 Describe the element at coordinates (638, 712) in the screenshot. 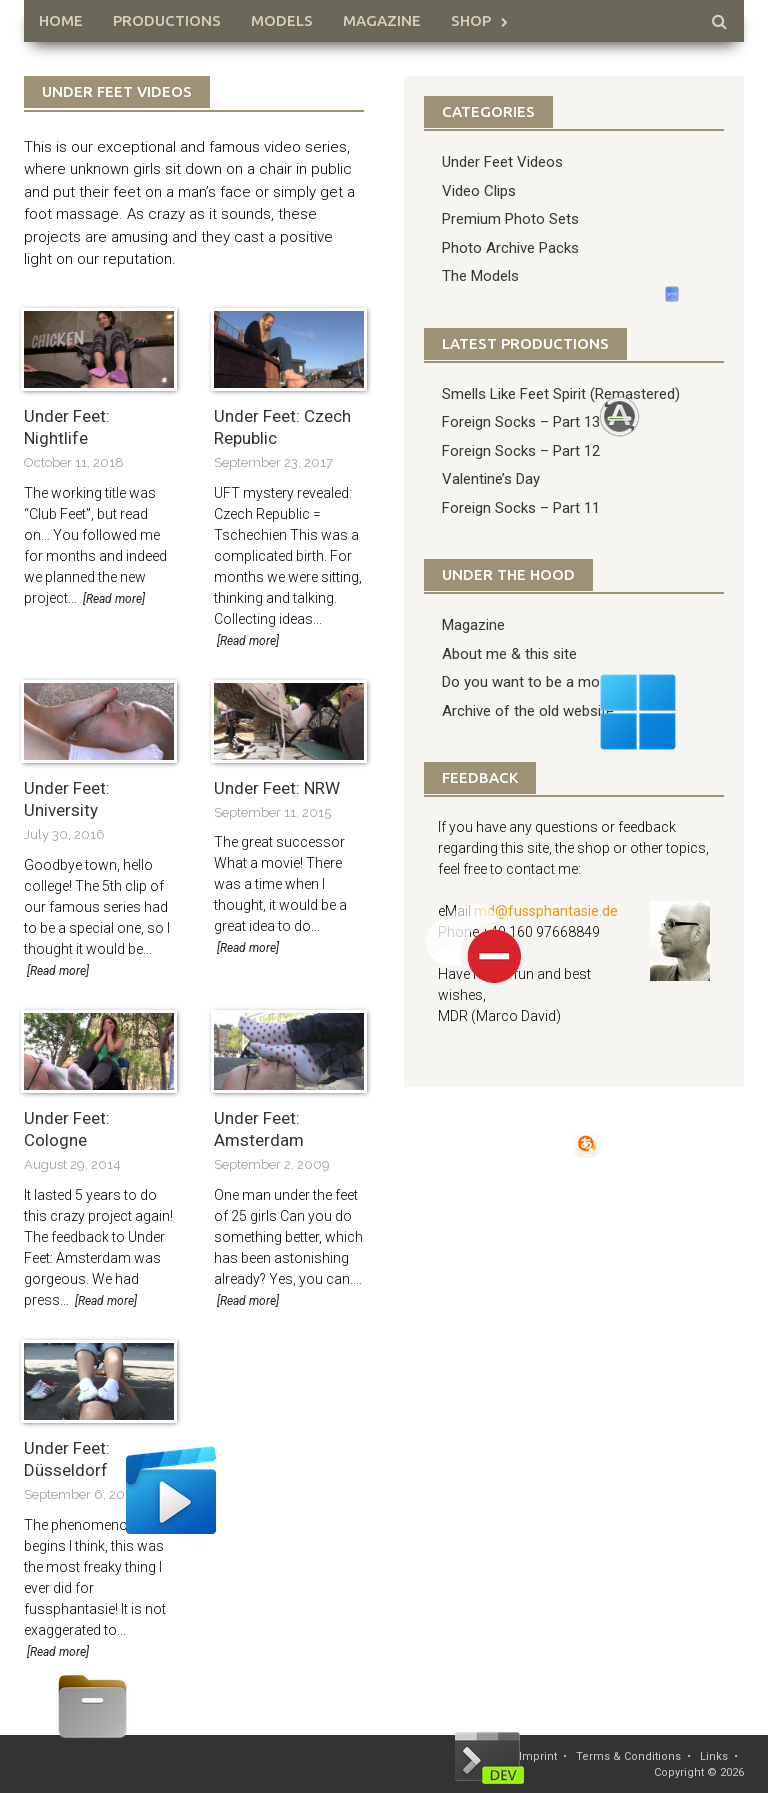

I see `open the Windows start menu` at that location.